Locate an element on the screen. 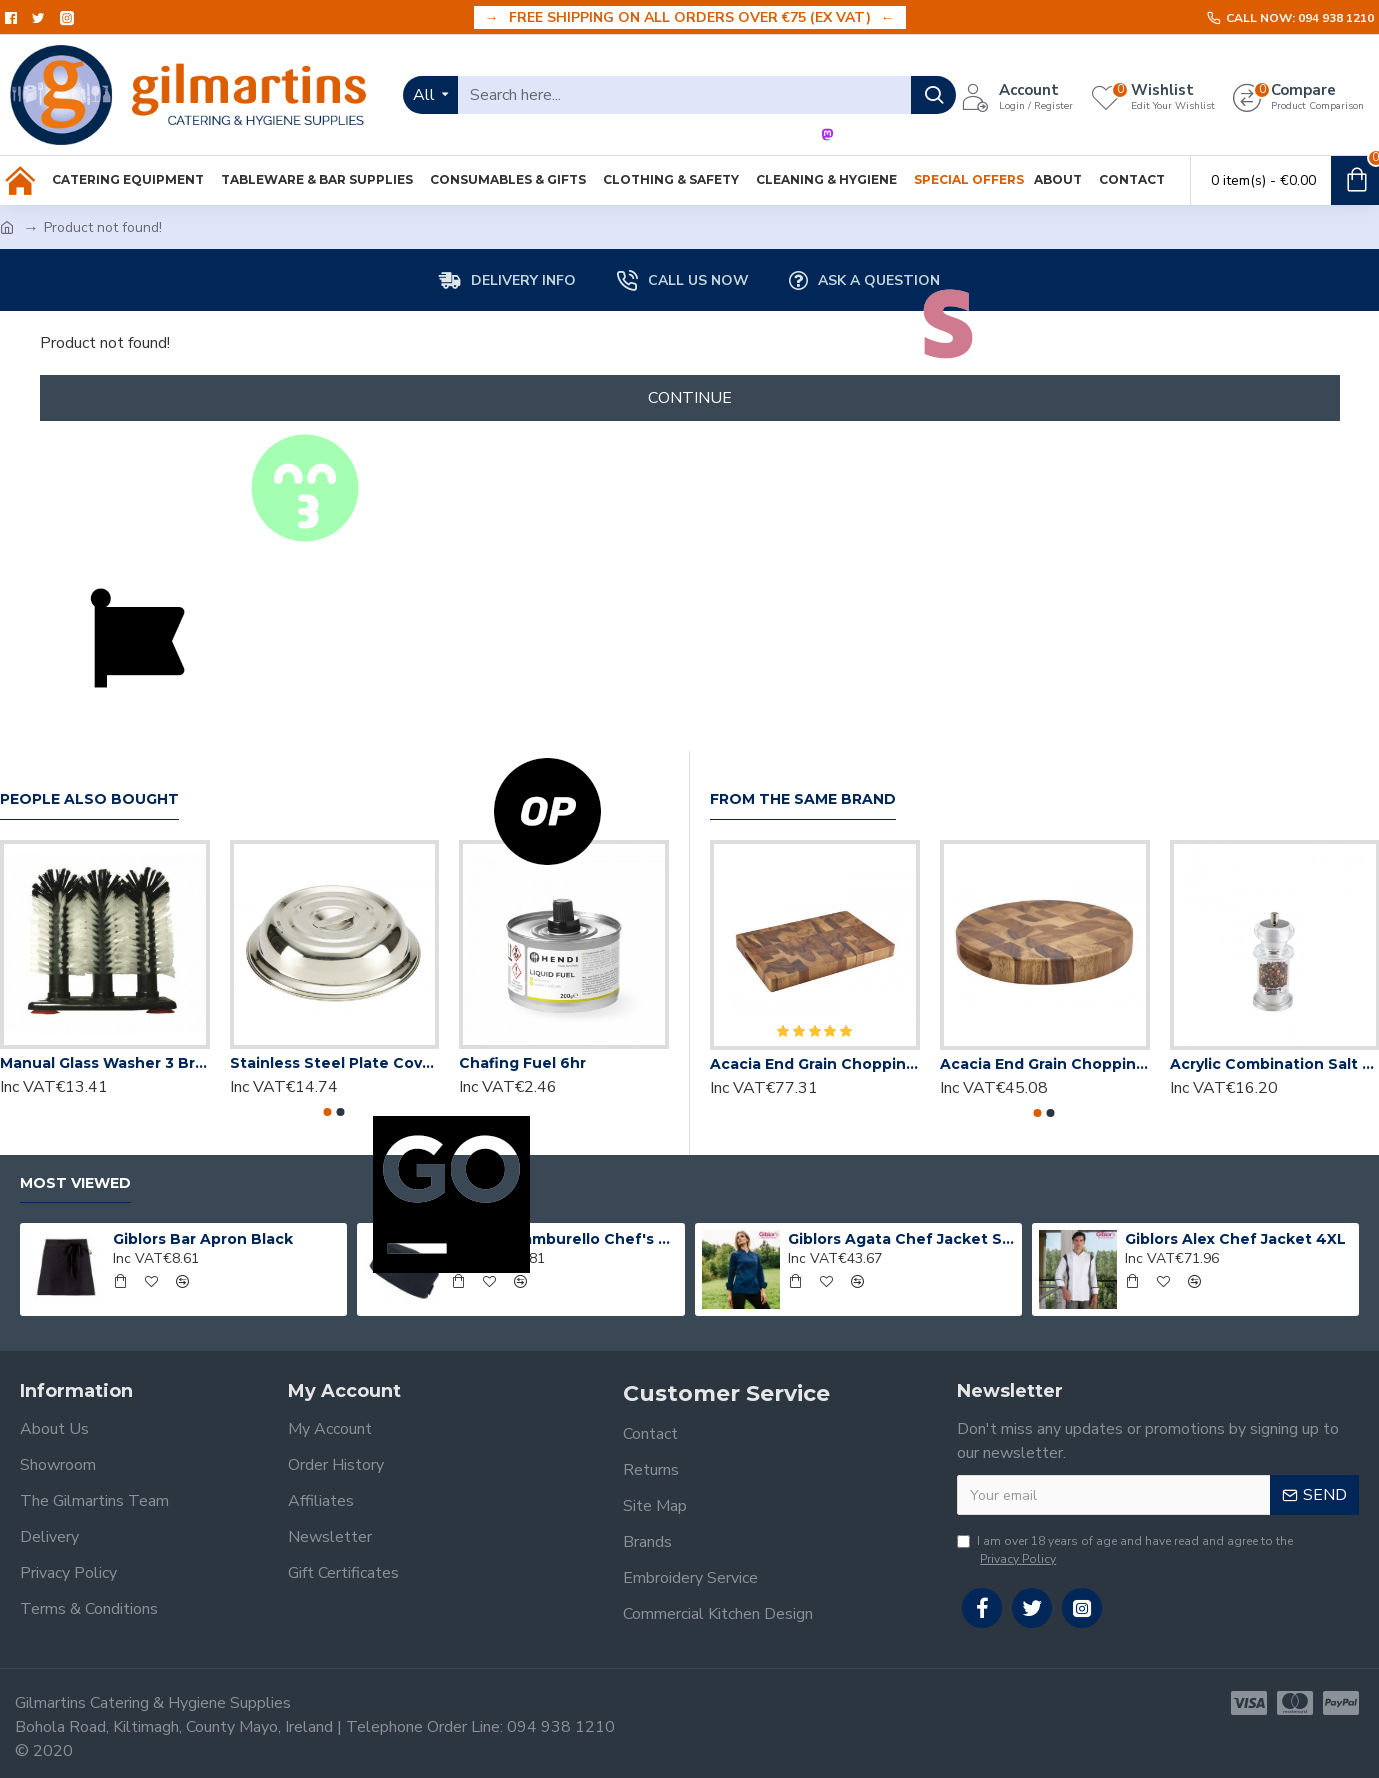 The height and width of the screenshot is (1778, 1379). font awesome brand logo is located at coordinates (138, 638).